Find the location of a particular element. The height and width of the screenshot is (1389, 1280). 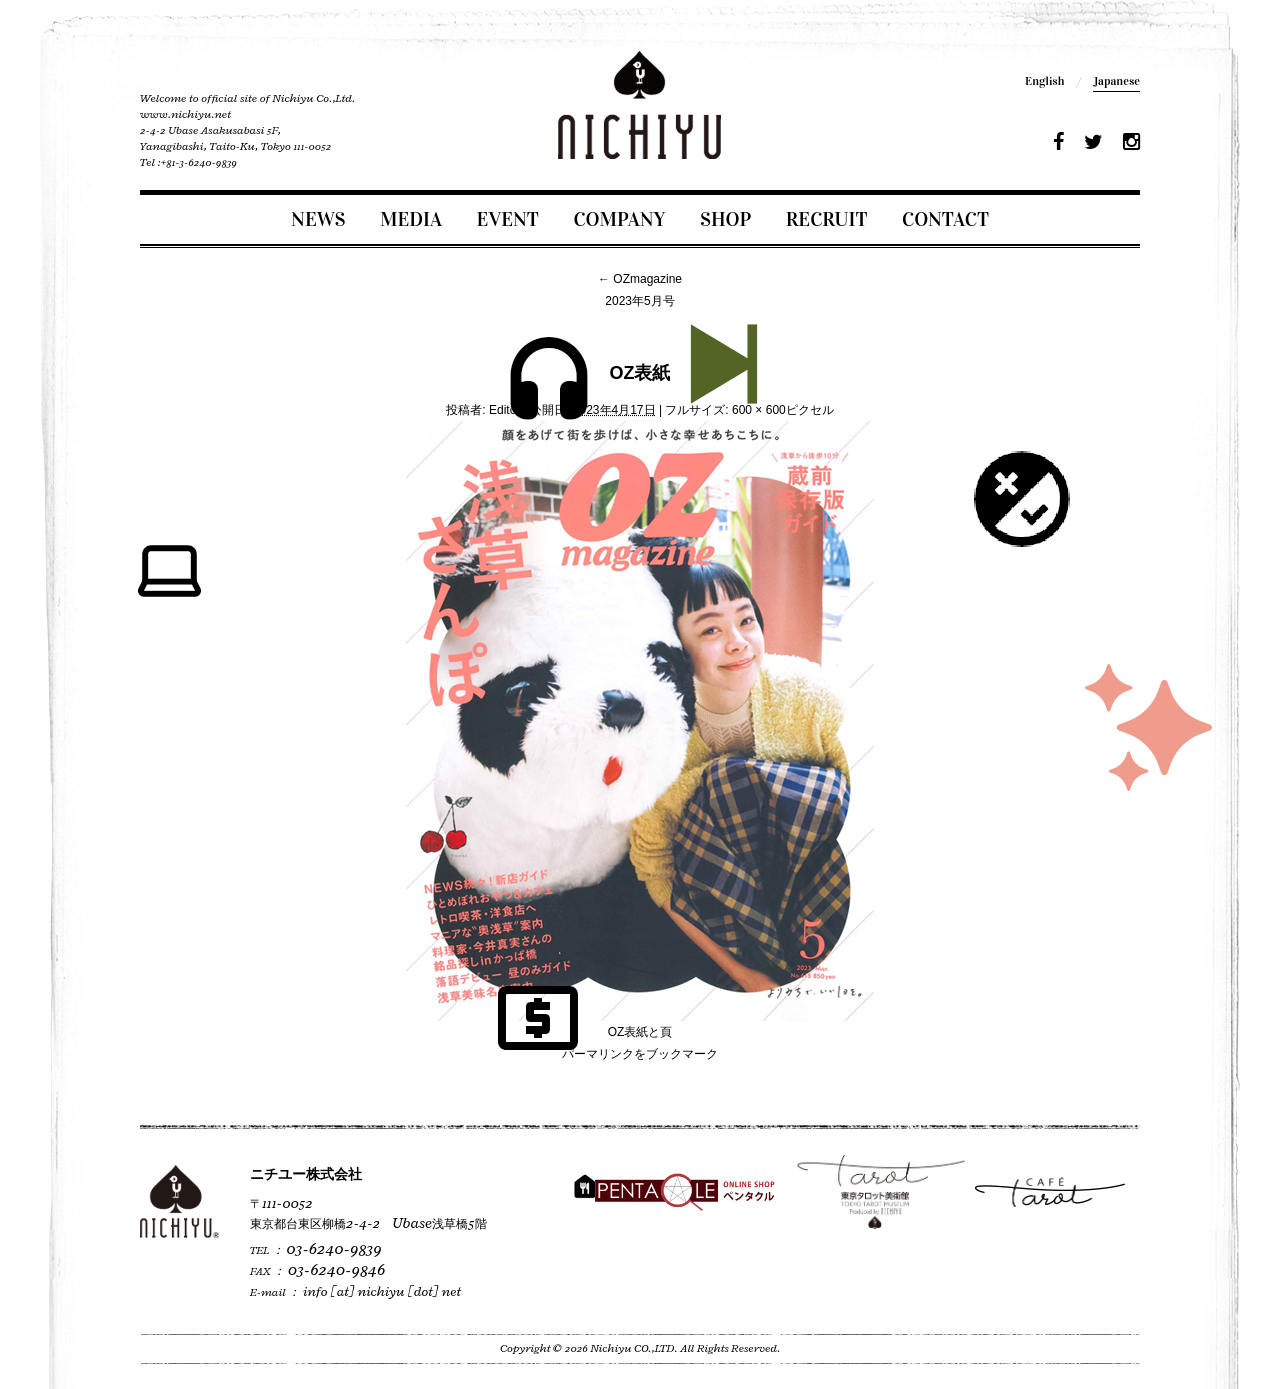

indicates AI-generated or enhanced content is located at coordinates (1148, 727).